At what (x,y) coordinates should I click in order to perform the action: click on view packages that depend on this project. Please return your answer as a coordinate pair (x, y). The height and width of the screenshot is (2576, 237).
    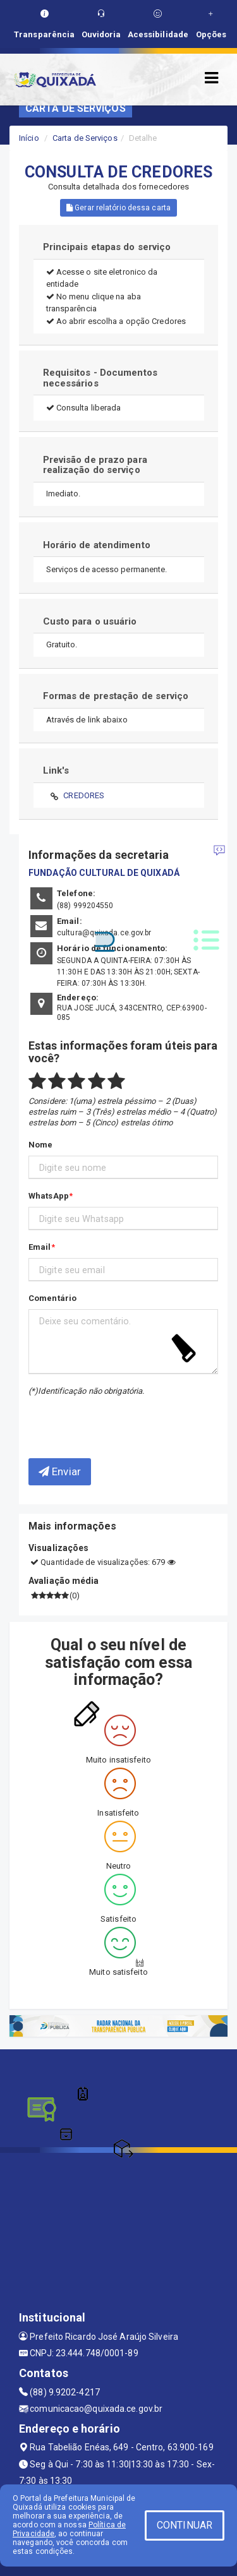
    Looking at the image, I should click on (123, 2148).